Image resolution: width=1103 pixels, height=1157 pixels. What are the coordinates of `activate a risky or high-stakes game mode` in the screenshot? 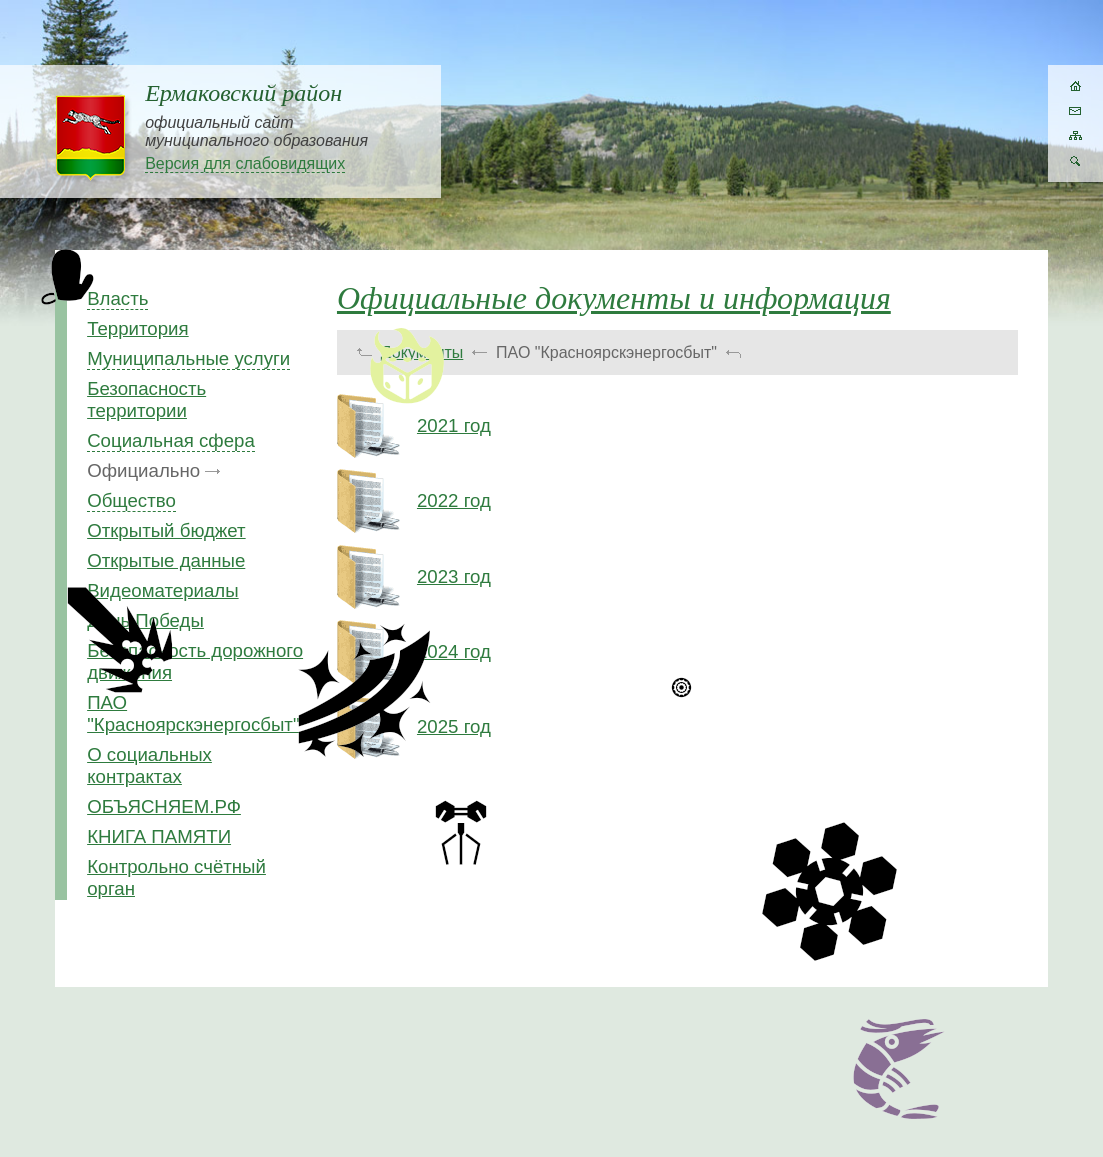 It's located at (407, 365).